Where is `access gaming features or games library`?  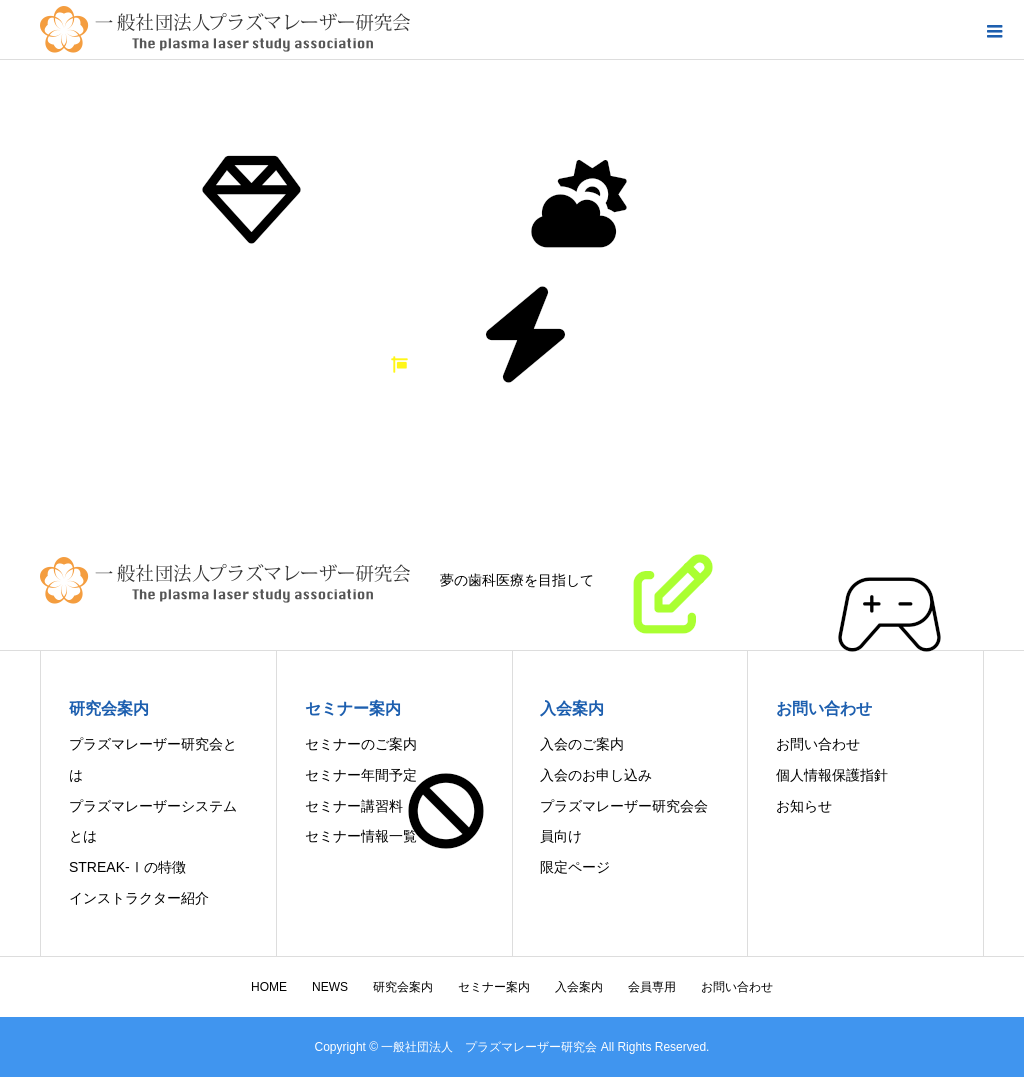
access gaming features or games library is located at coordinates (889, 614).